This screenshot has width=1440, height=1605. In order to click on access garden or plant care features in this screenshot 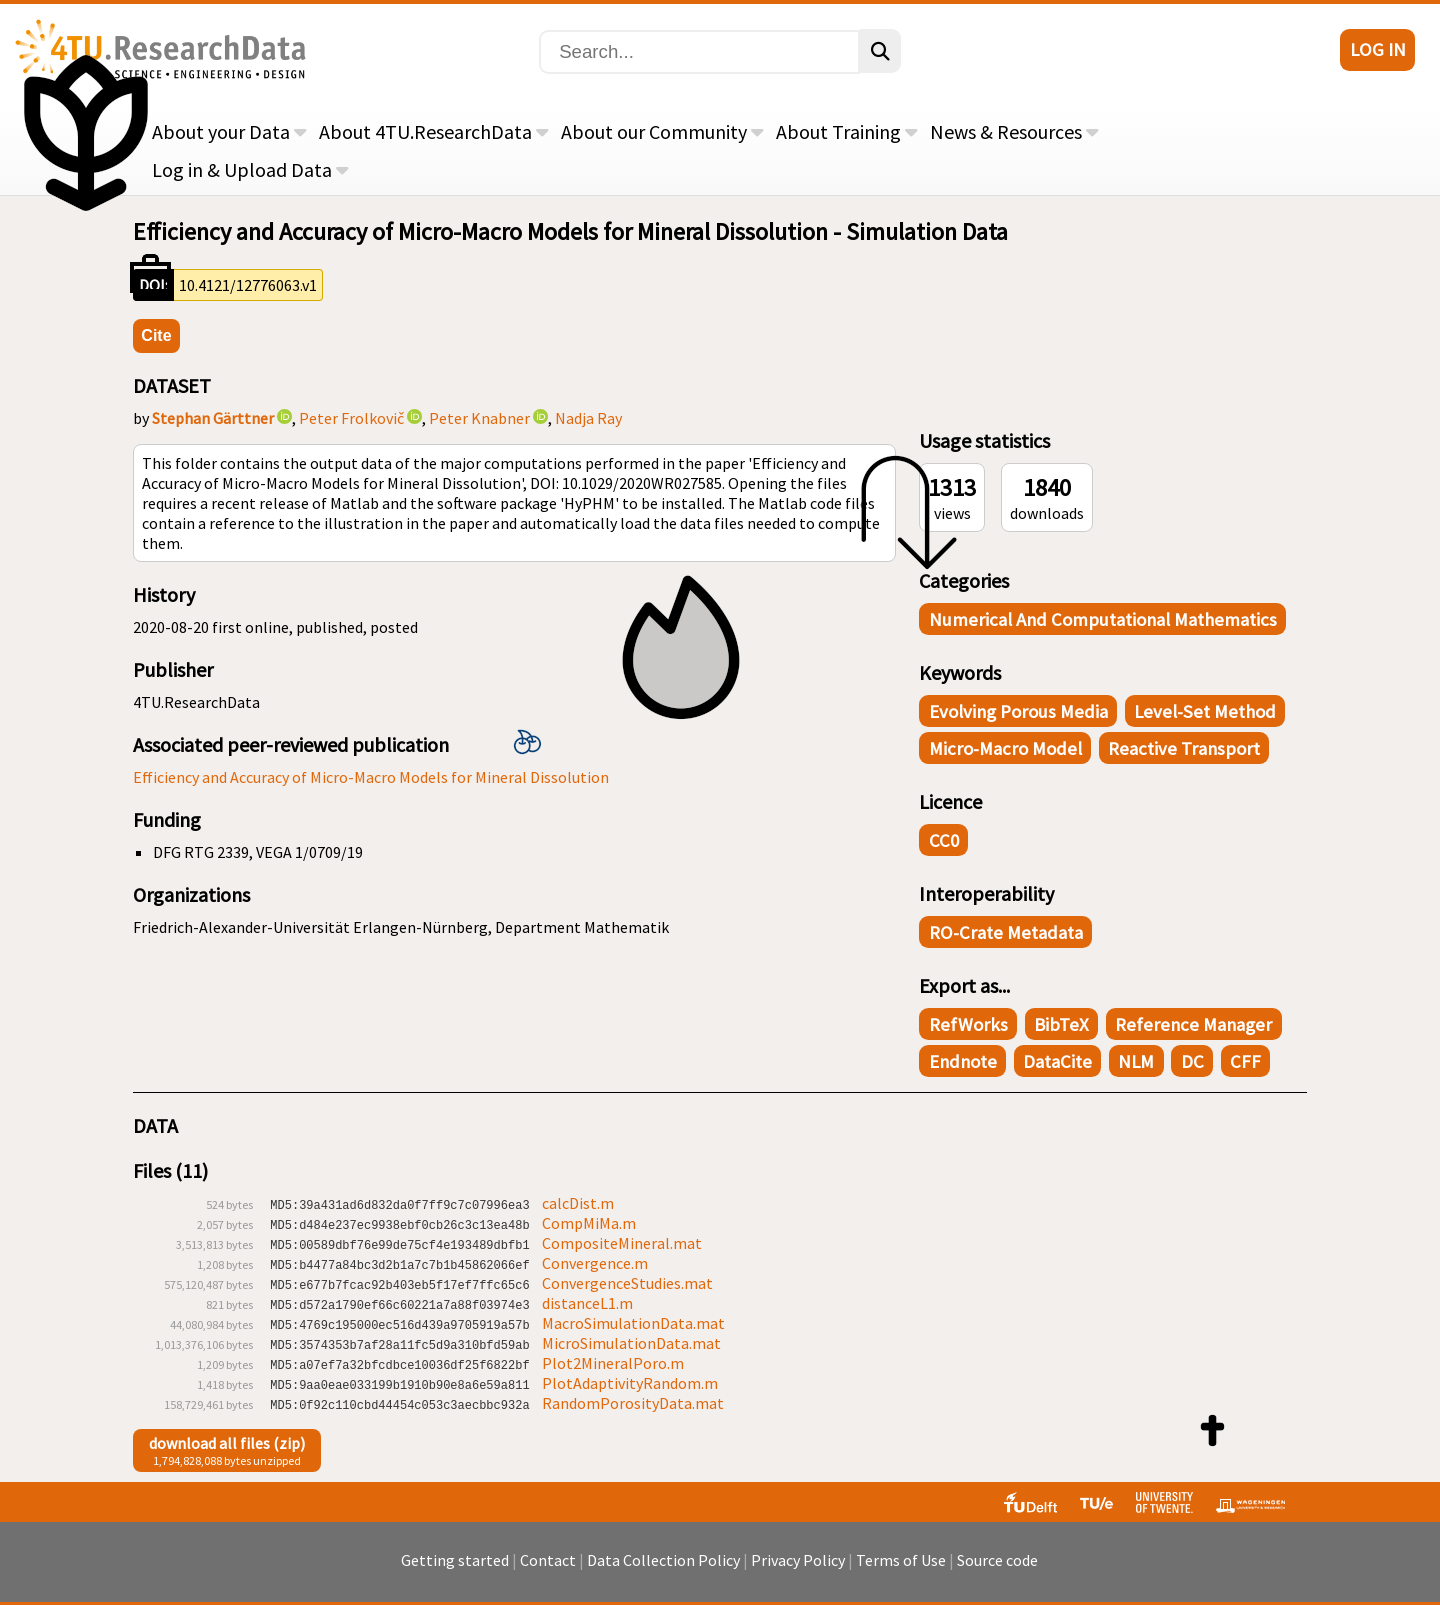, I will do `click(86, 133)`.